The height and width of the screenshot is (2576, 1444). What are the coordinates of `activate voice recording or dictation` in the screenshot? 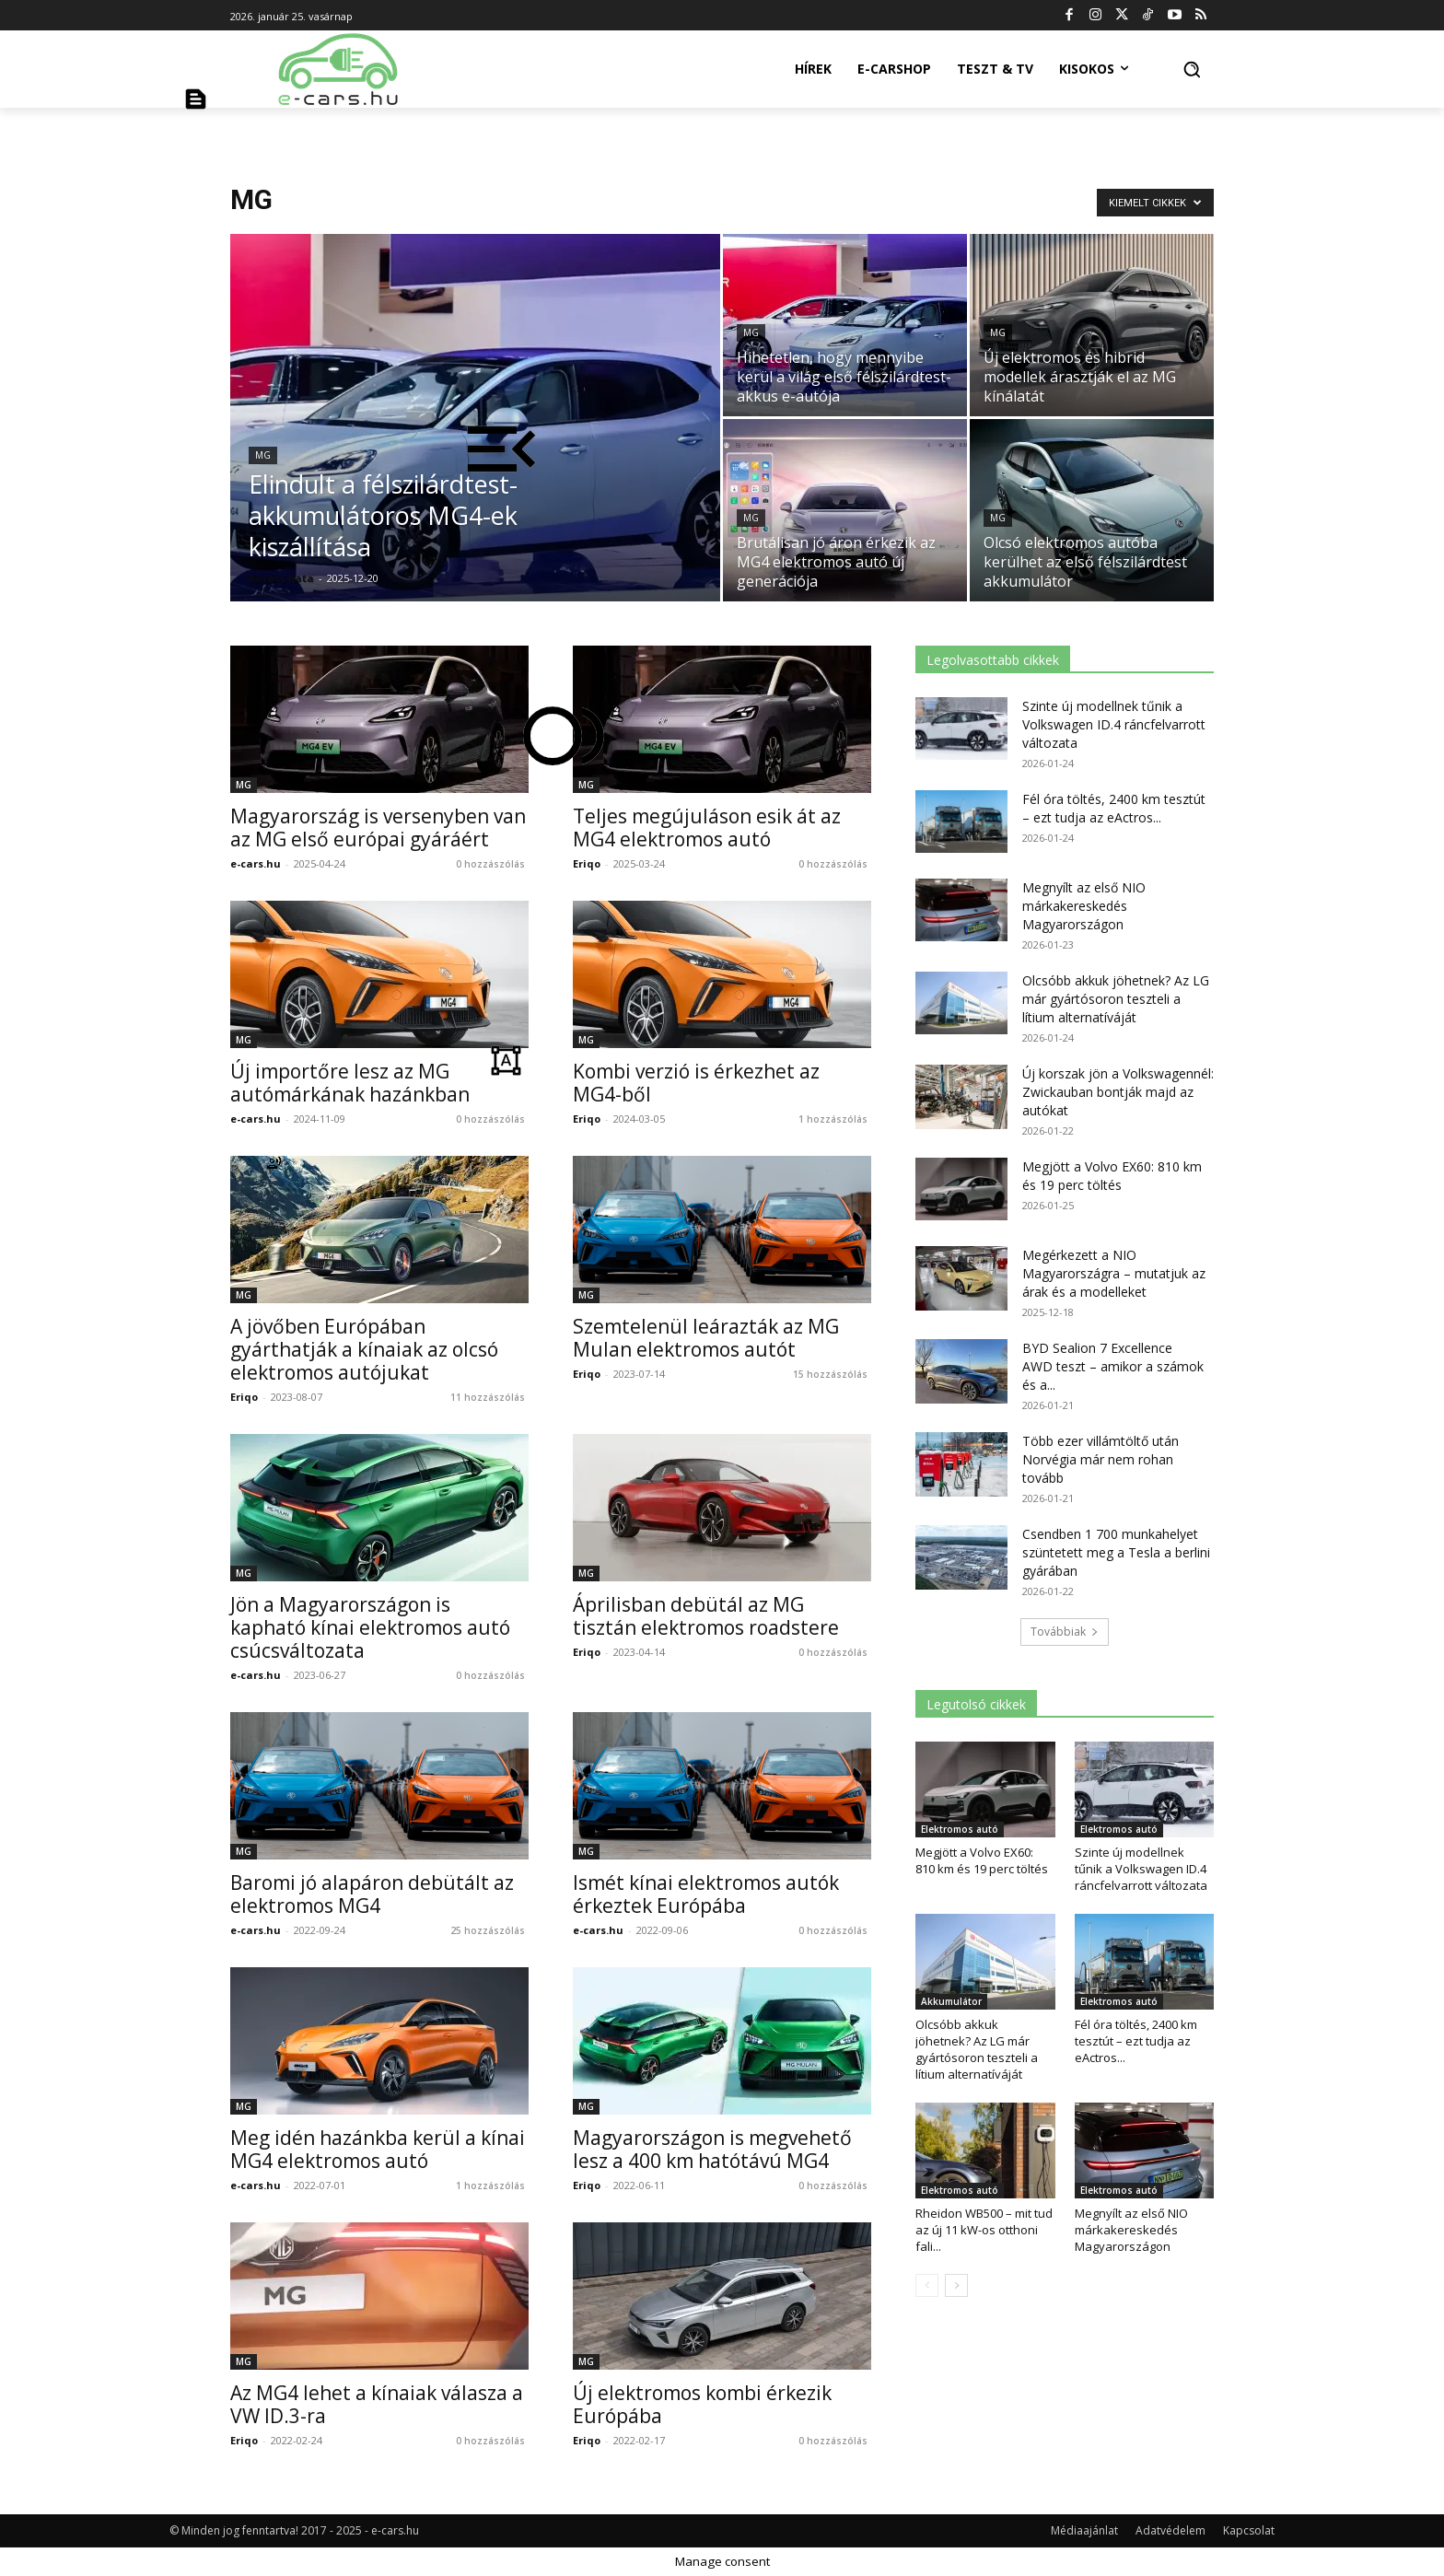 It's located at (274, 1162).